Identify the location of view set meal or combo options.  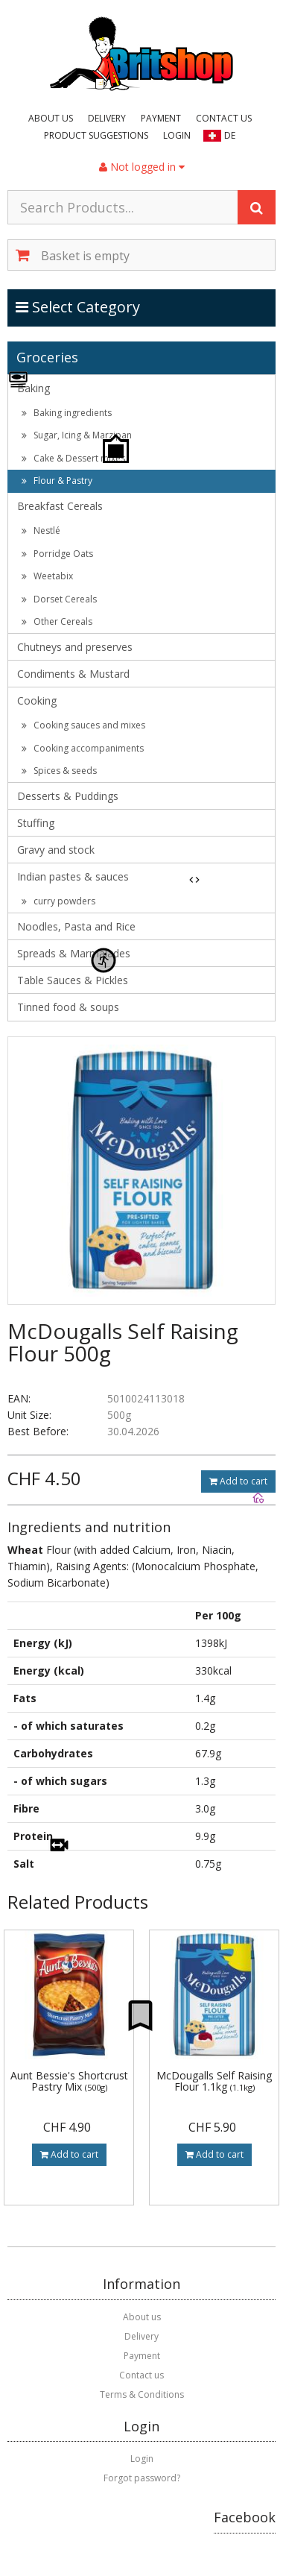
(18, 380).